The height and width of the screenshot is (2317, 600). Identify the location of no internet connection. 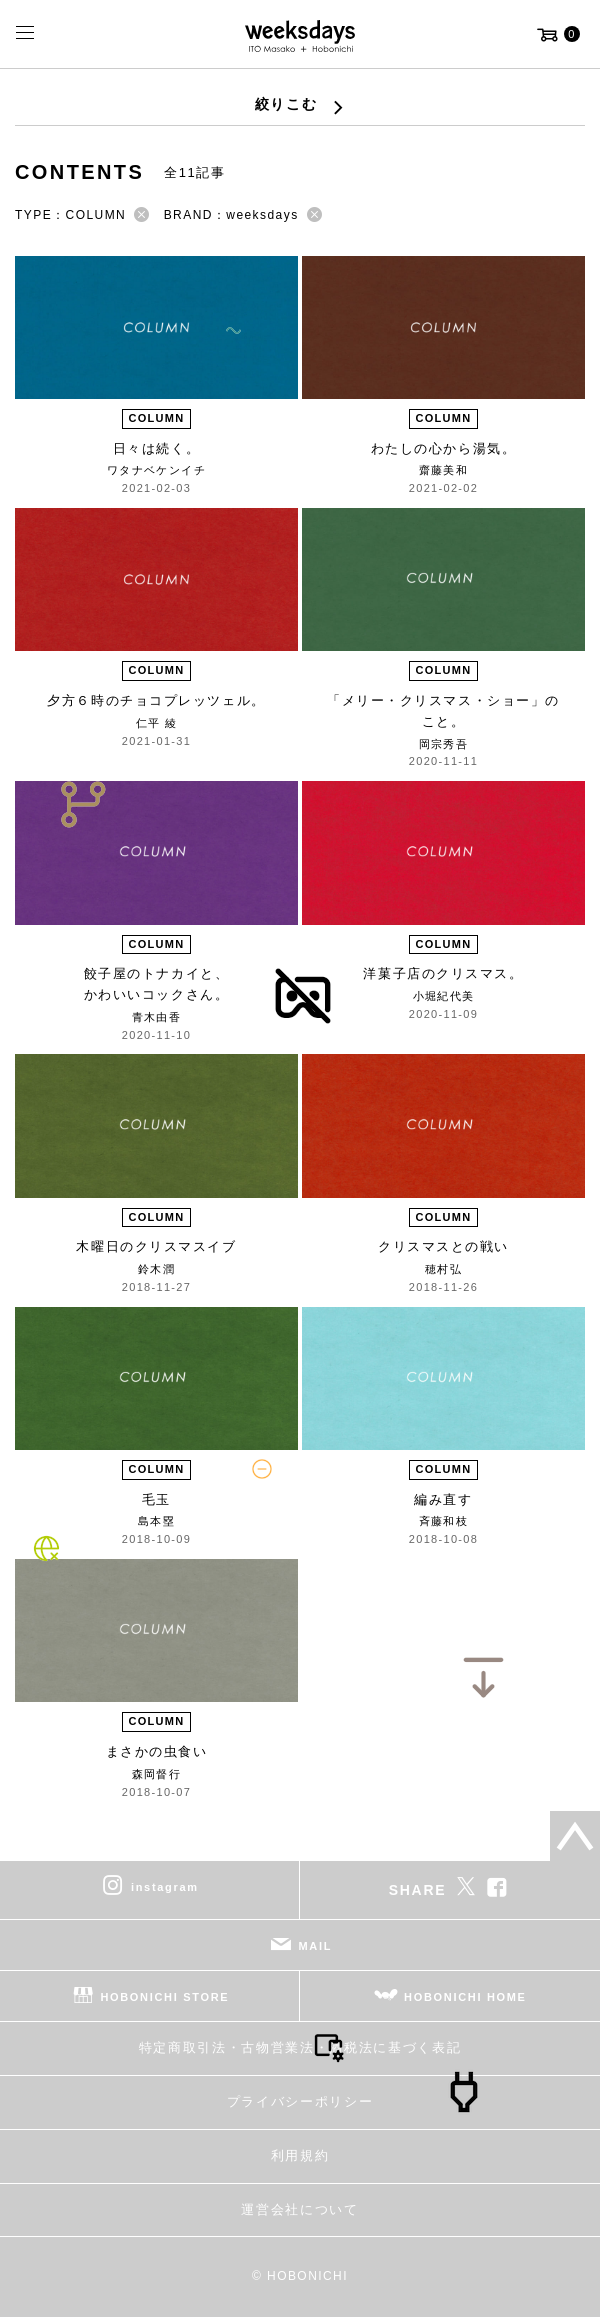
(46, 1548).